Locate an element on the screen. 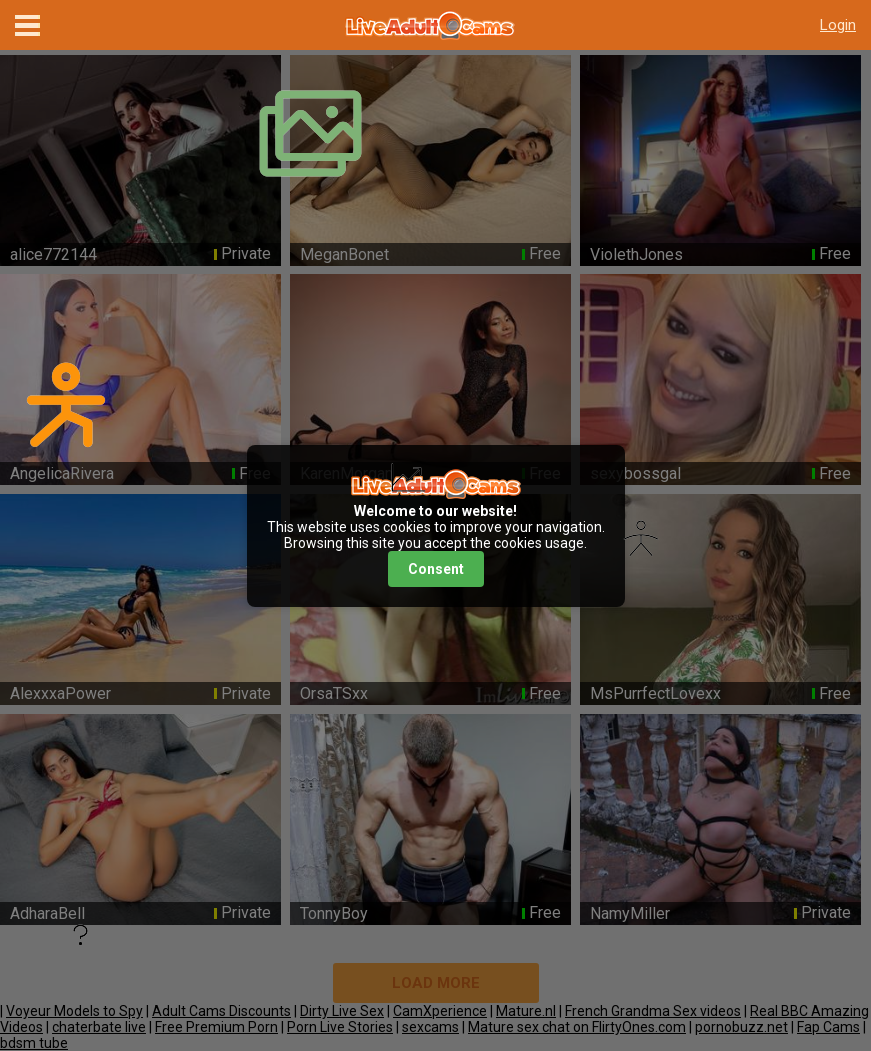  view user profile is located at coordinates (641, 539).